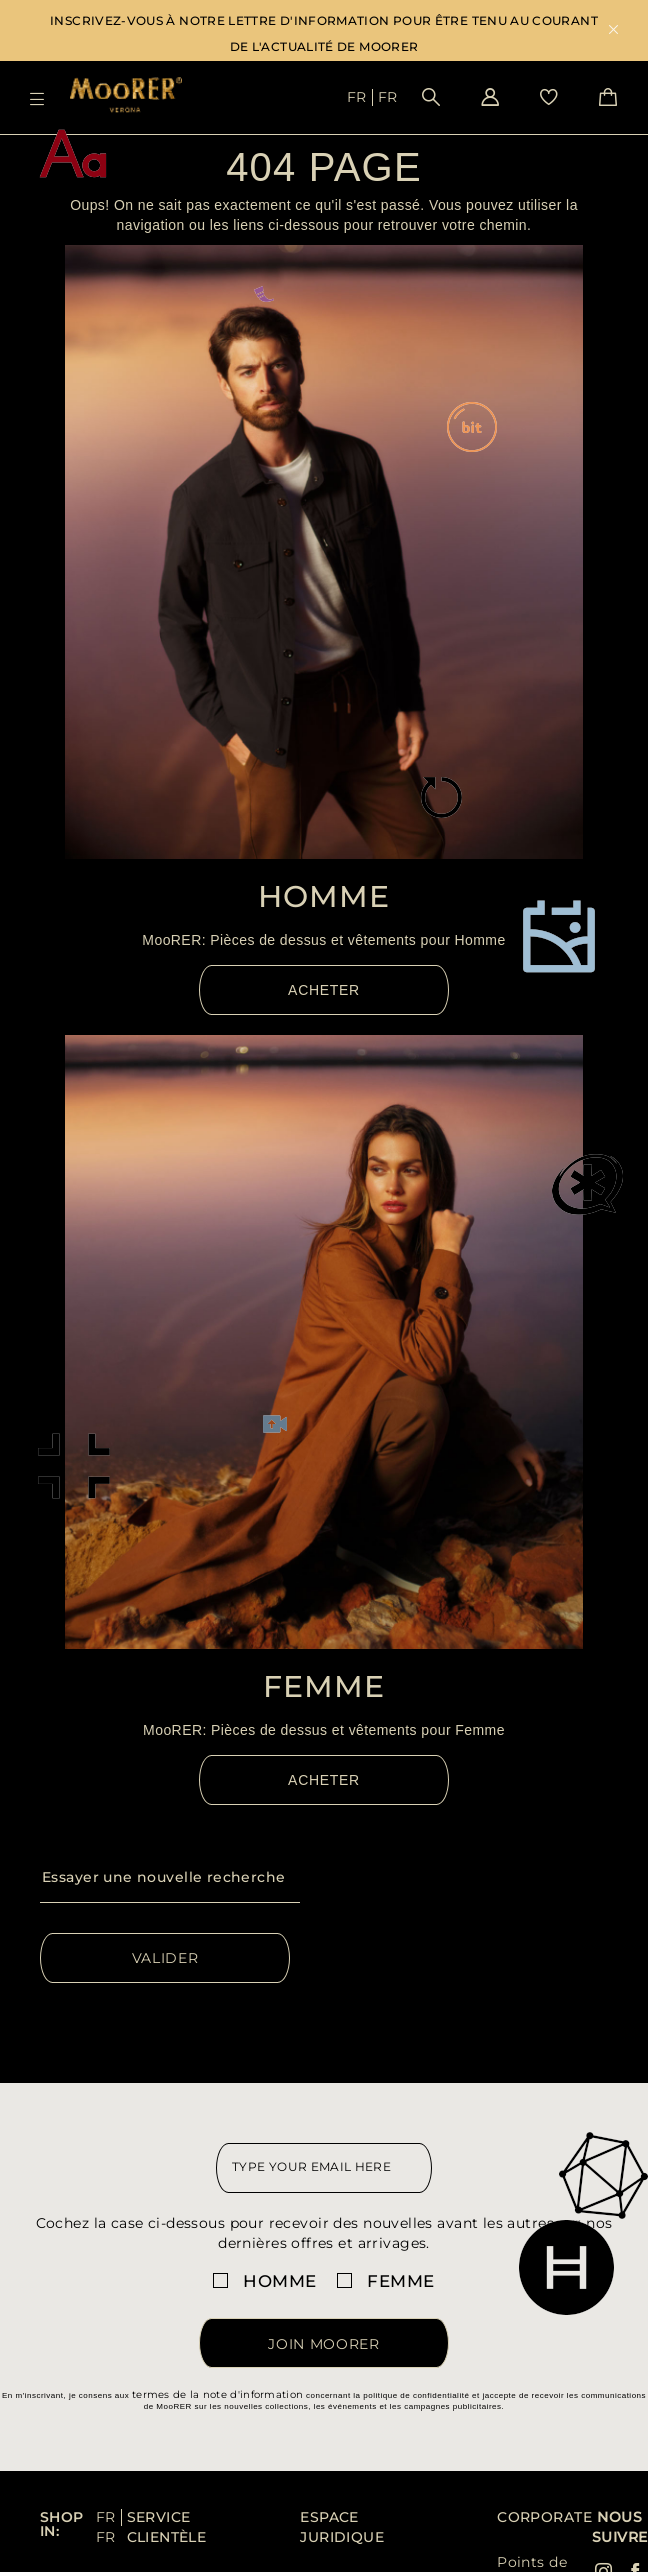 Image resolution: width=648 pixels, height=2572 pixels. Describe the element at coordinates (264, 294) in the screenshot. I see `Flask web framework logo` at that location.